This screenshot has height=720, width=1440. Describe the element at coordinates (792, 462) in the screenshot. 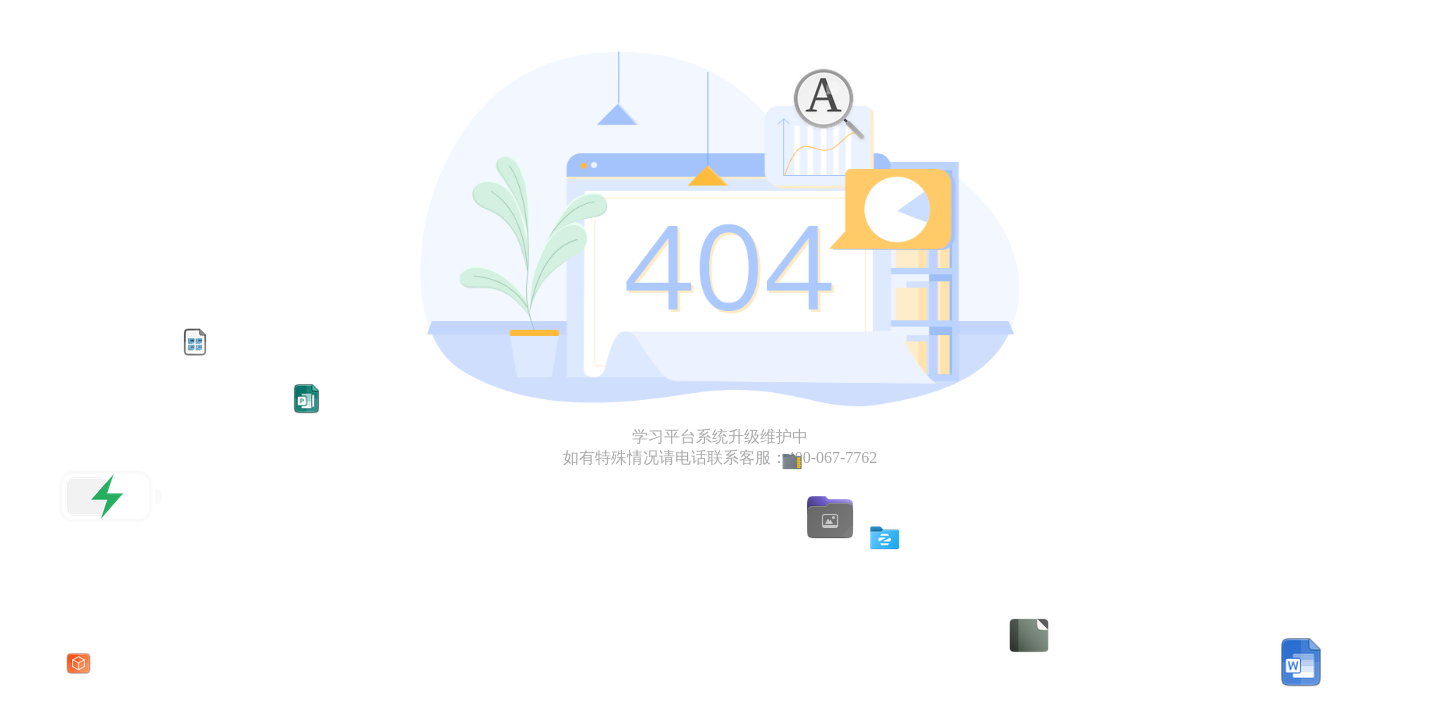

I see `open files stored on sd card` at that location.